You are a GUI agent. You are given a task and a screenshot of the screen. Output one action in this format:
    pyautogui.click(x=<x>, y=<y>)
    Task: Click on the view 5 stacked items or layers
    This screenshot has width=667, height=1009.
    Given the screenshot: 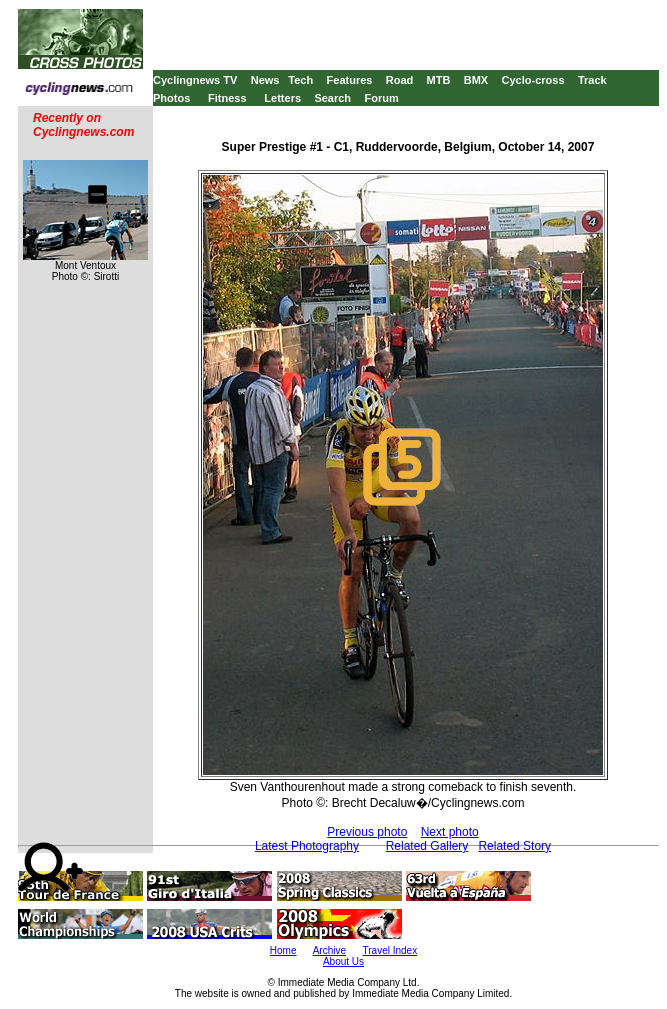 What is the action you would take?
    pyautogui.click(x=402, y=467)
    